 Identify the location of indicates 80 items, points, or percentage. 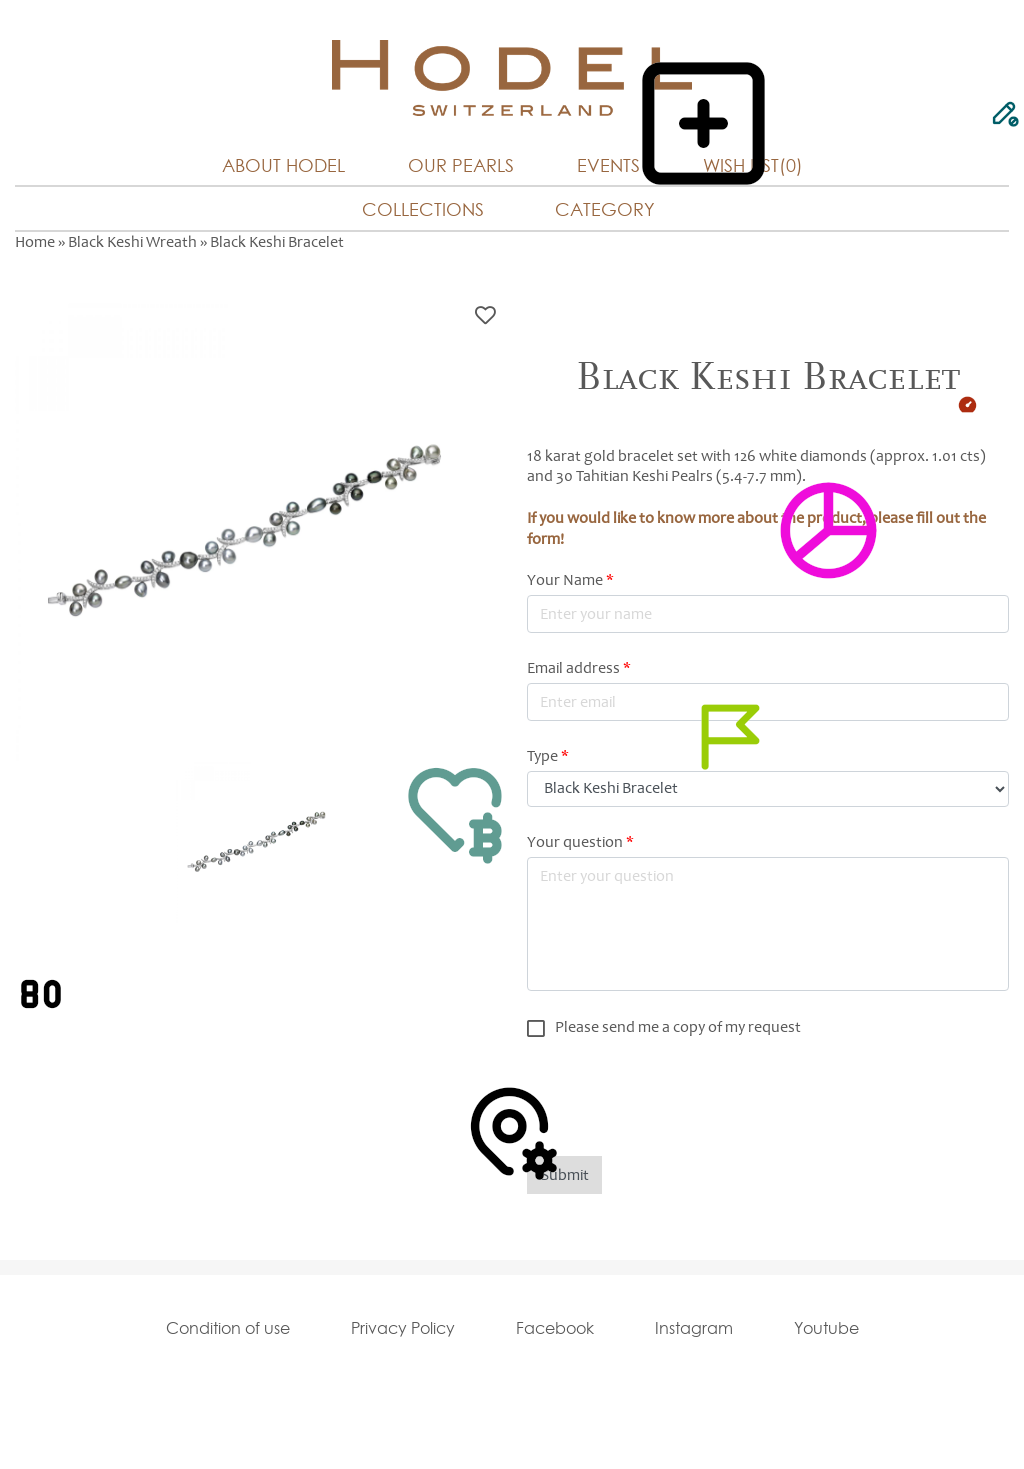
(41, 994).